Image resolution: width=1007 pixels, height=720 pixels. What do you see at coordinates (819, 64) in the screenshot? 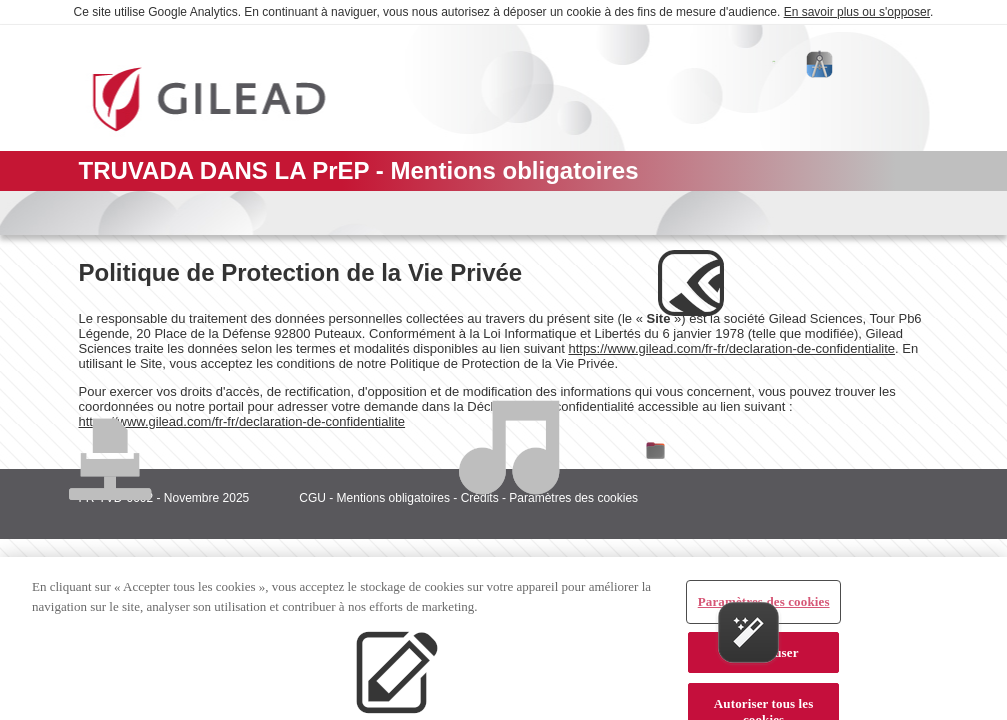
I see `open app icon preview tool` at bounding box center [819, 64].